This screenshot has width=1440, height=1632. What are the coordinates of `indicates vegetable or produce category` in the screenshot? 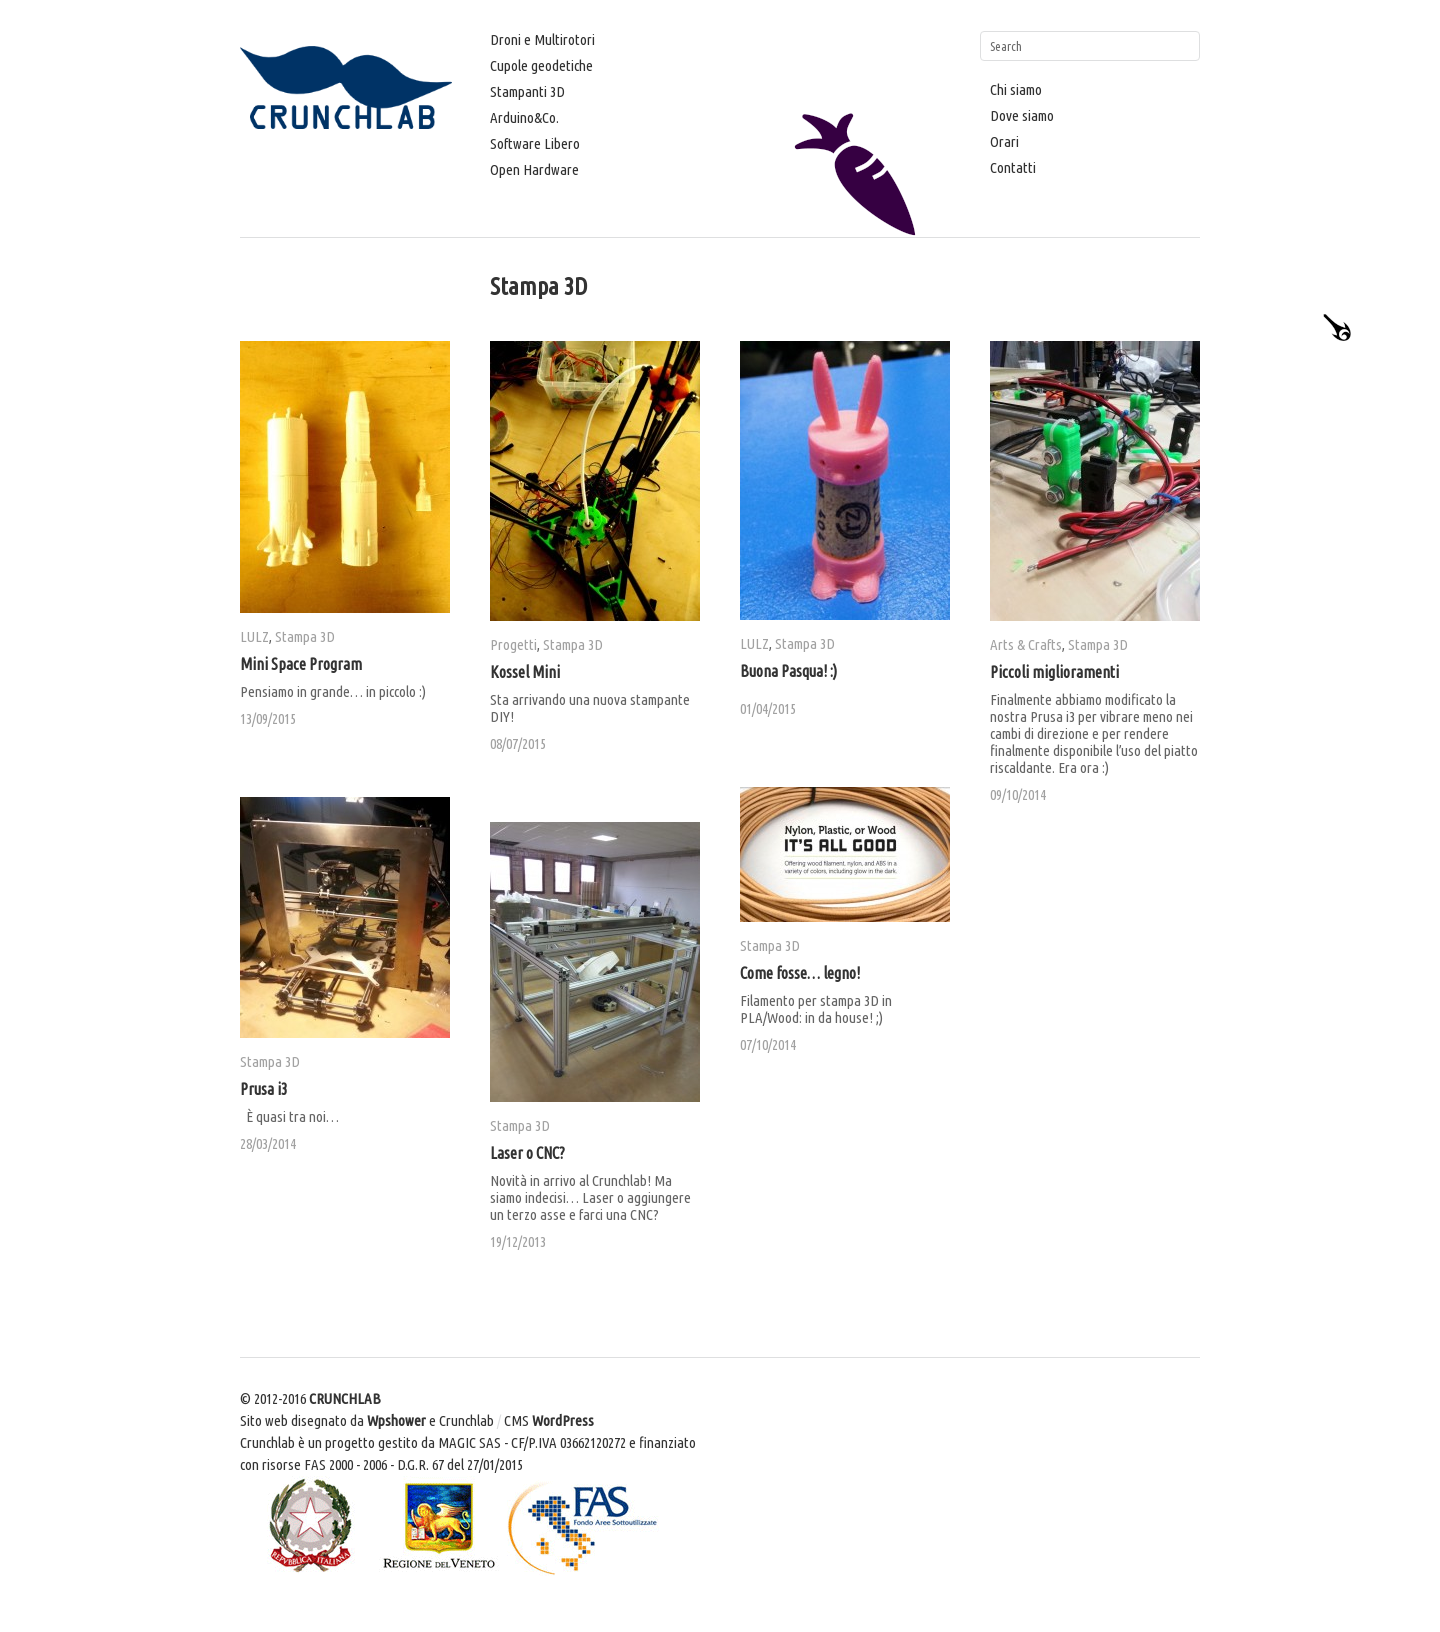 It's located at (858, 176).